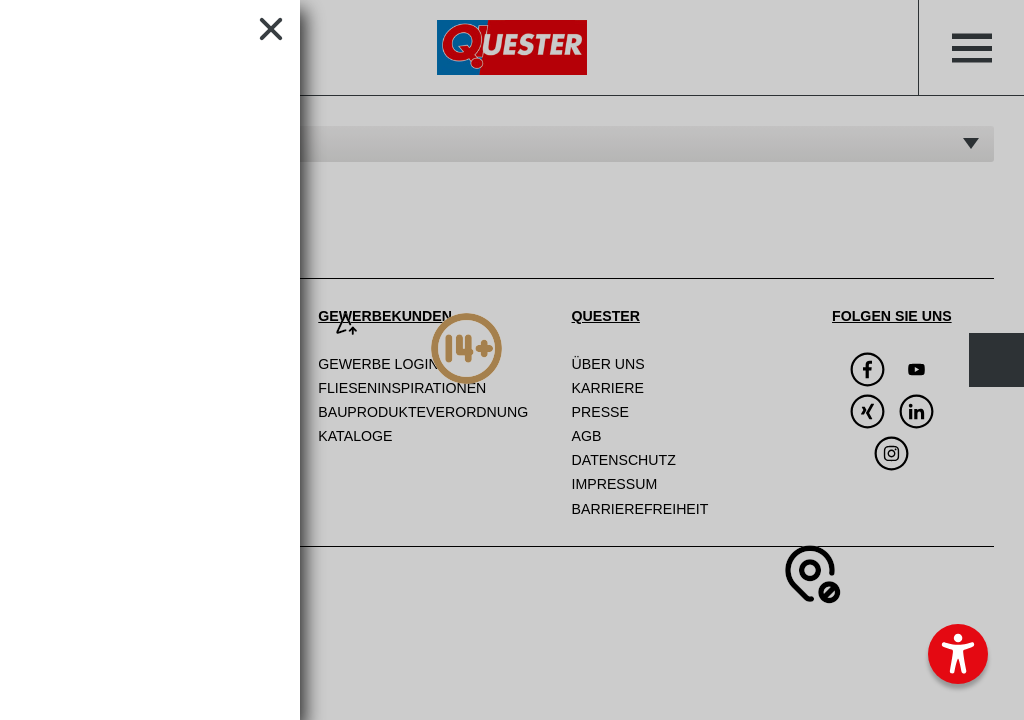  Describe the element at coordinates (345, 323) in the screenshot. I see `navigate upward or move to previous location` at that location.